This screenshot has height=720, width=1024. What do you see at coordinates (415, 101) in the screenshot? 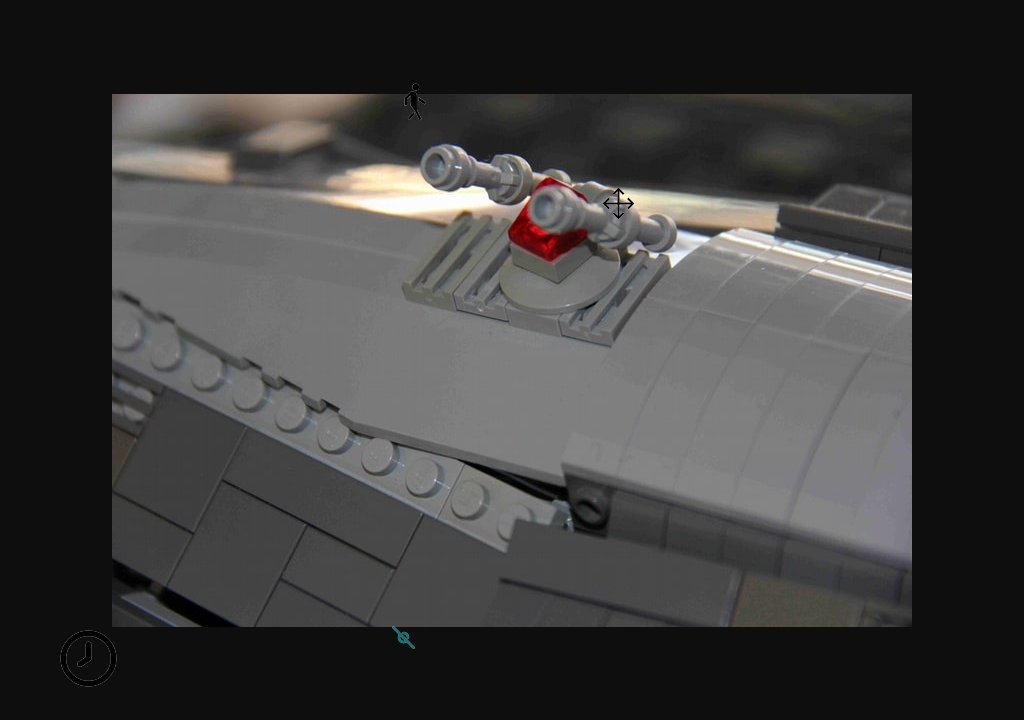
I see `get walking directions` at bounding box center [415, 101].